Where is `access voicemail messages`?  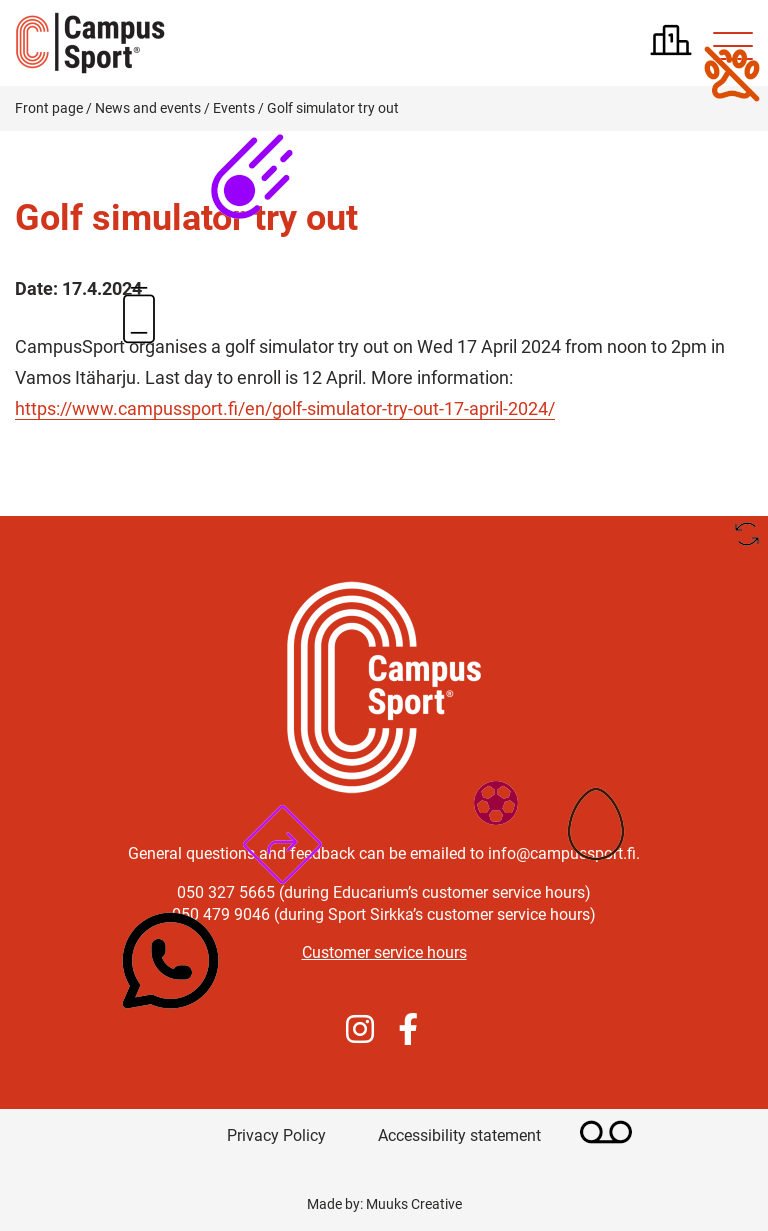 access voicemail messages is located at coordinates (606, 1132).